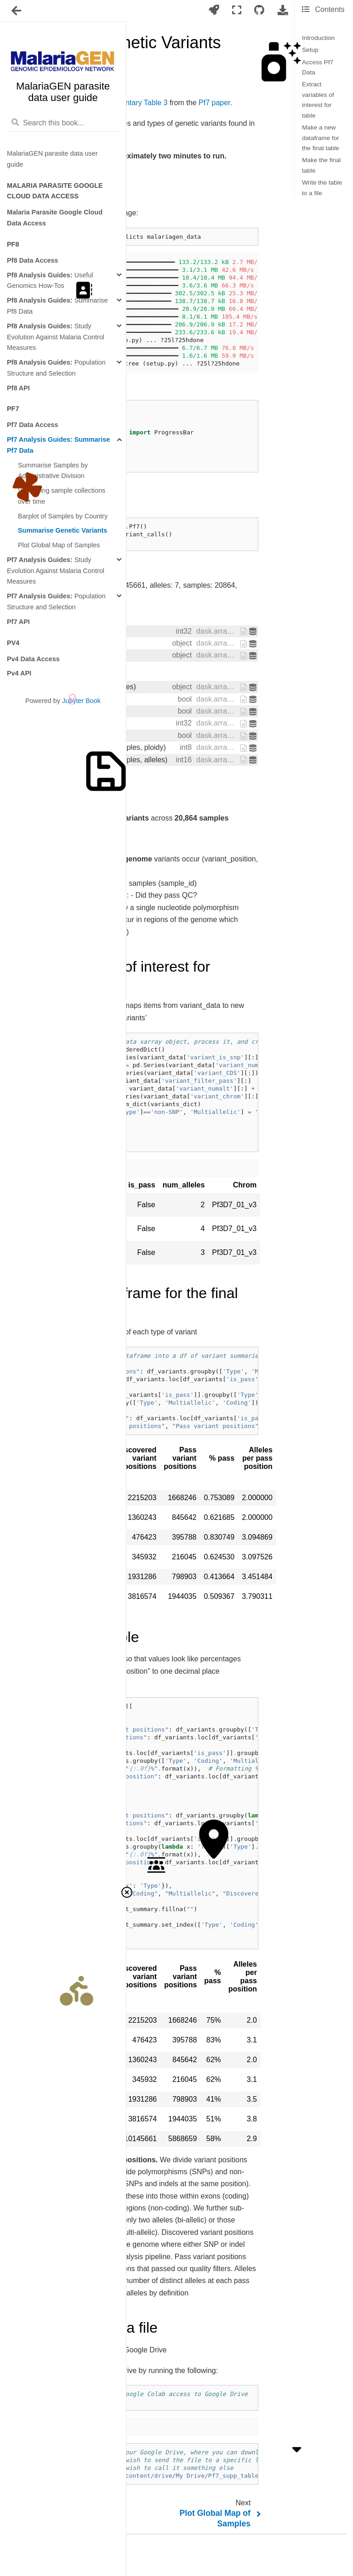  I want to click on adjust car ventilation settings, so click(27, 487).